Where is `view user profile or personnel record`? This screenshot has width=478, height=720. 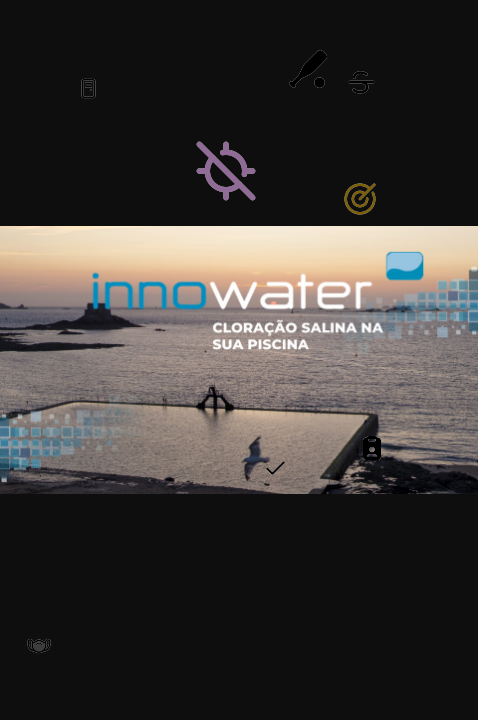
view user profile or personnel record is located at coordinates (372, 448).